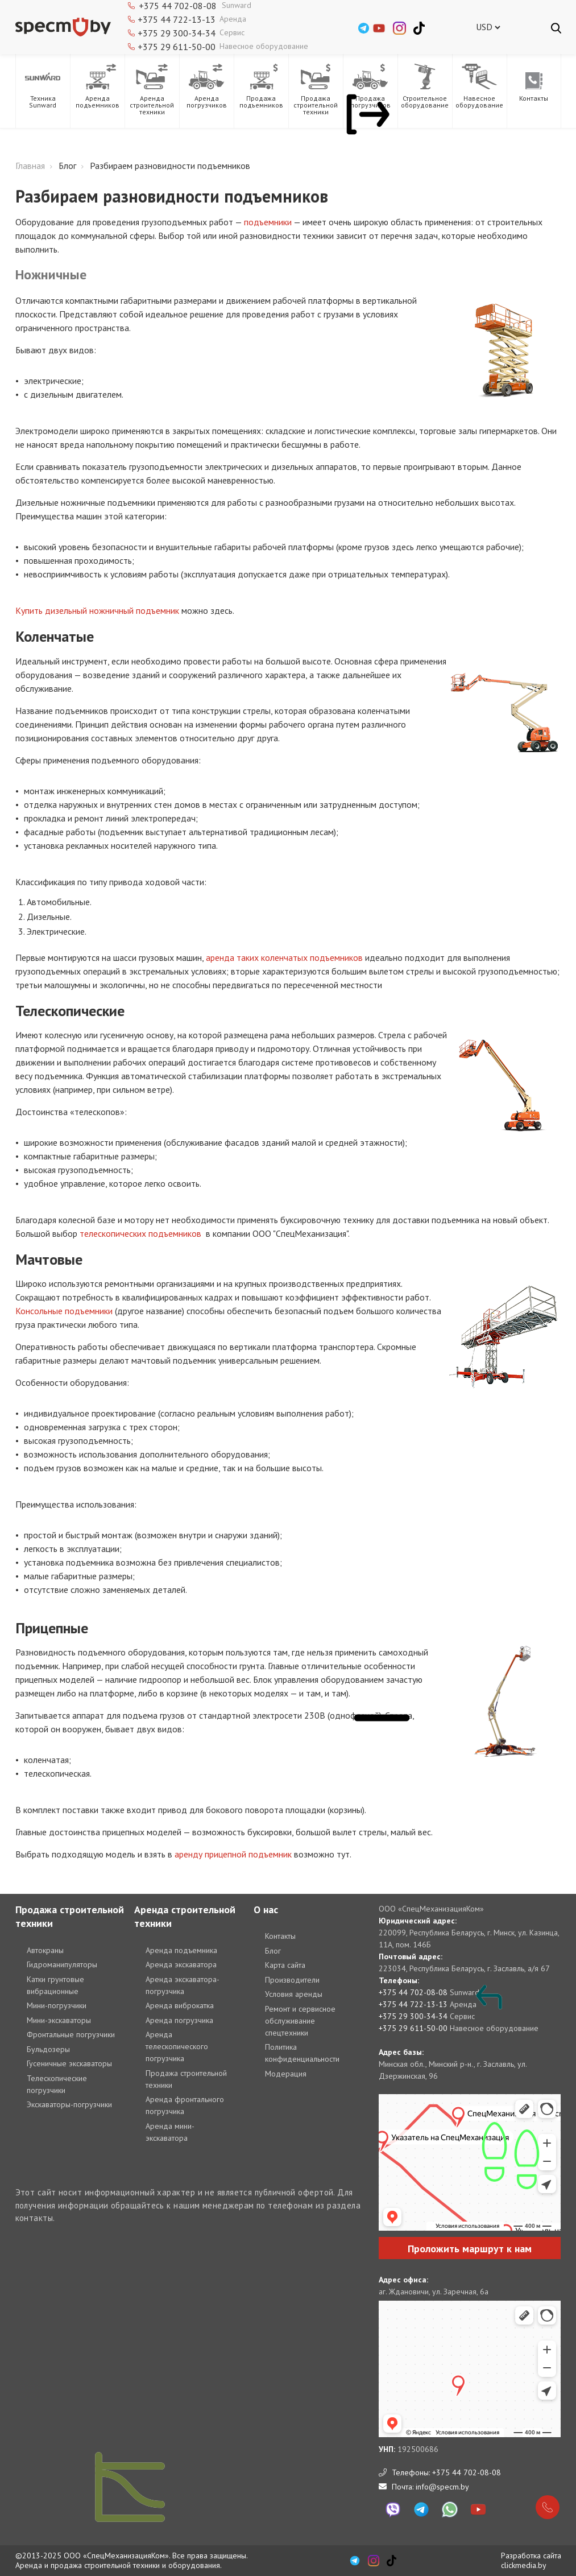 This screenshot has width=576, height=2576. What do you see at coordinates (490, 1997) in the screenshot?
I see `go back to previous screen` at bounding box center [490, 1997].